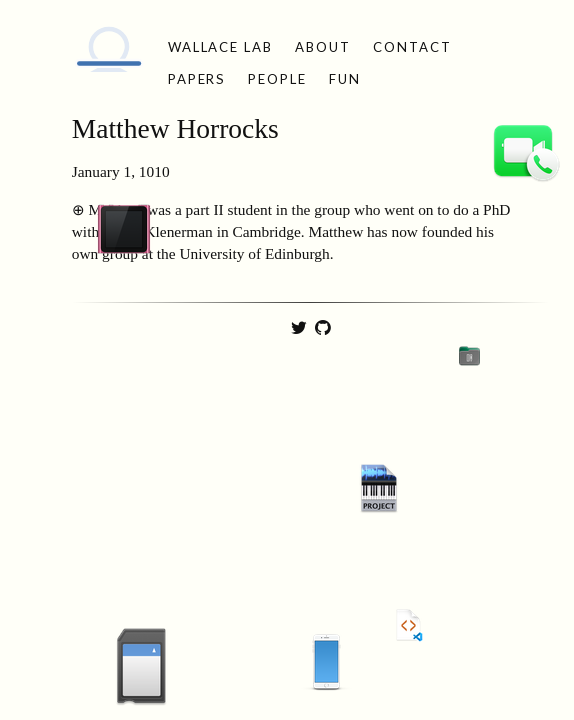 This screenshot has width=574, height=720. I want to click on open an HTML file in Visual Studio Code, so click(408, 625).